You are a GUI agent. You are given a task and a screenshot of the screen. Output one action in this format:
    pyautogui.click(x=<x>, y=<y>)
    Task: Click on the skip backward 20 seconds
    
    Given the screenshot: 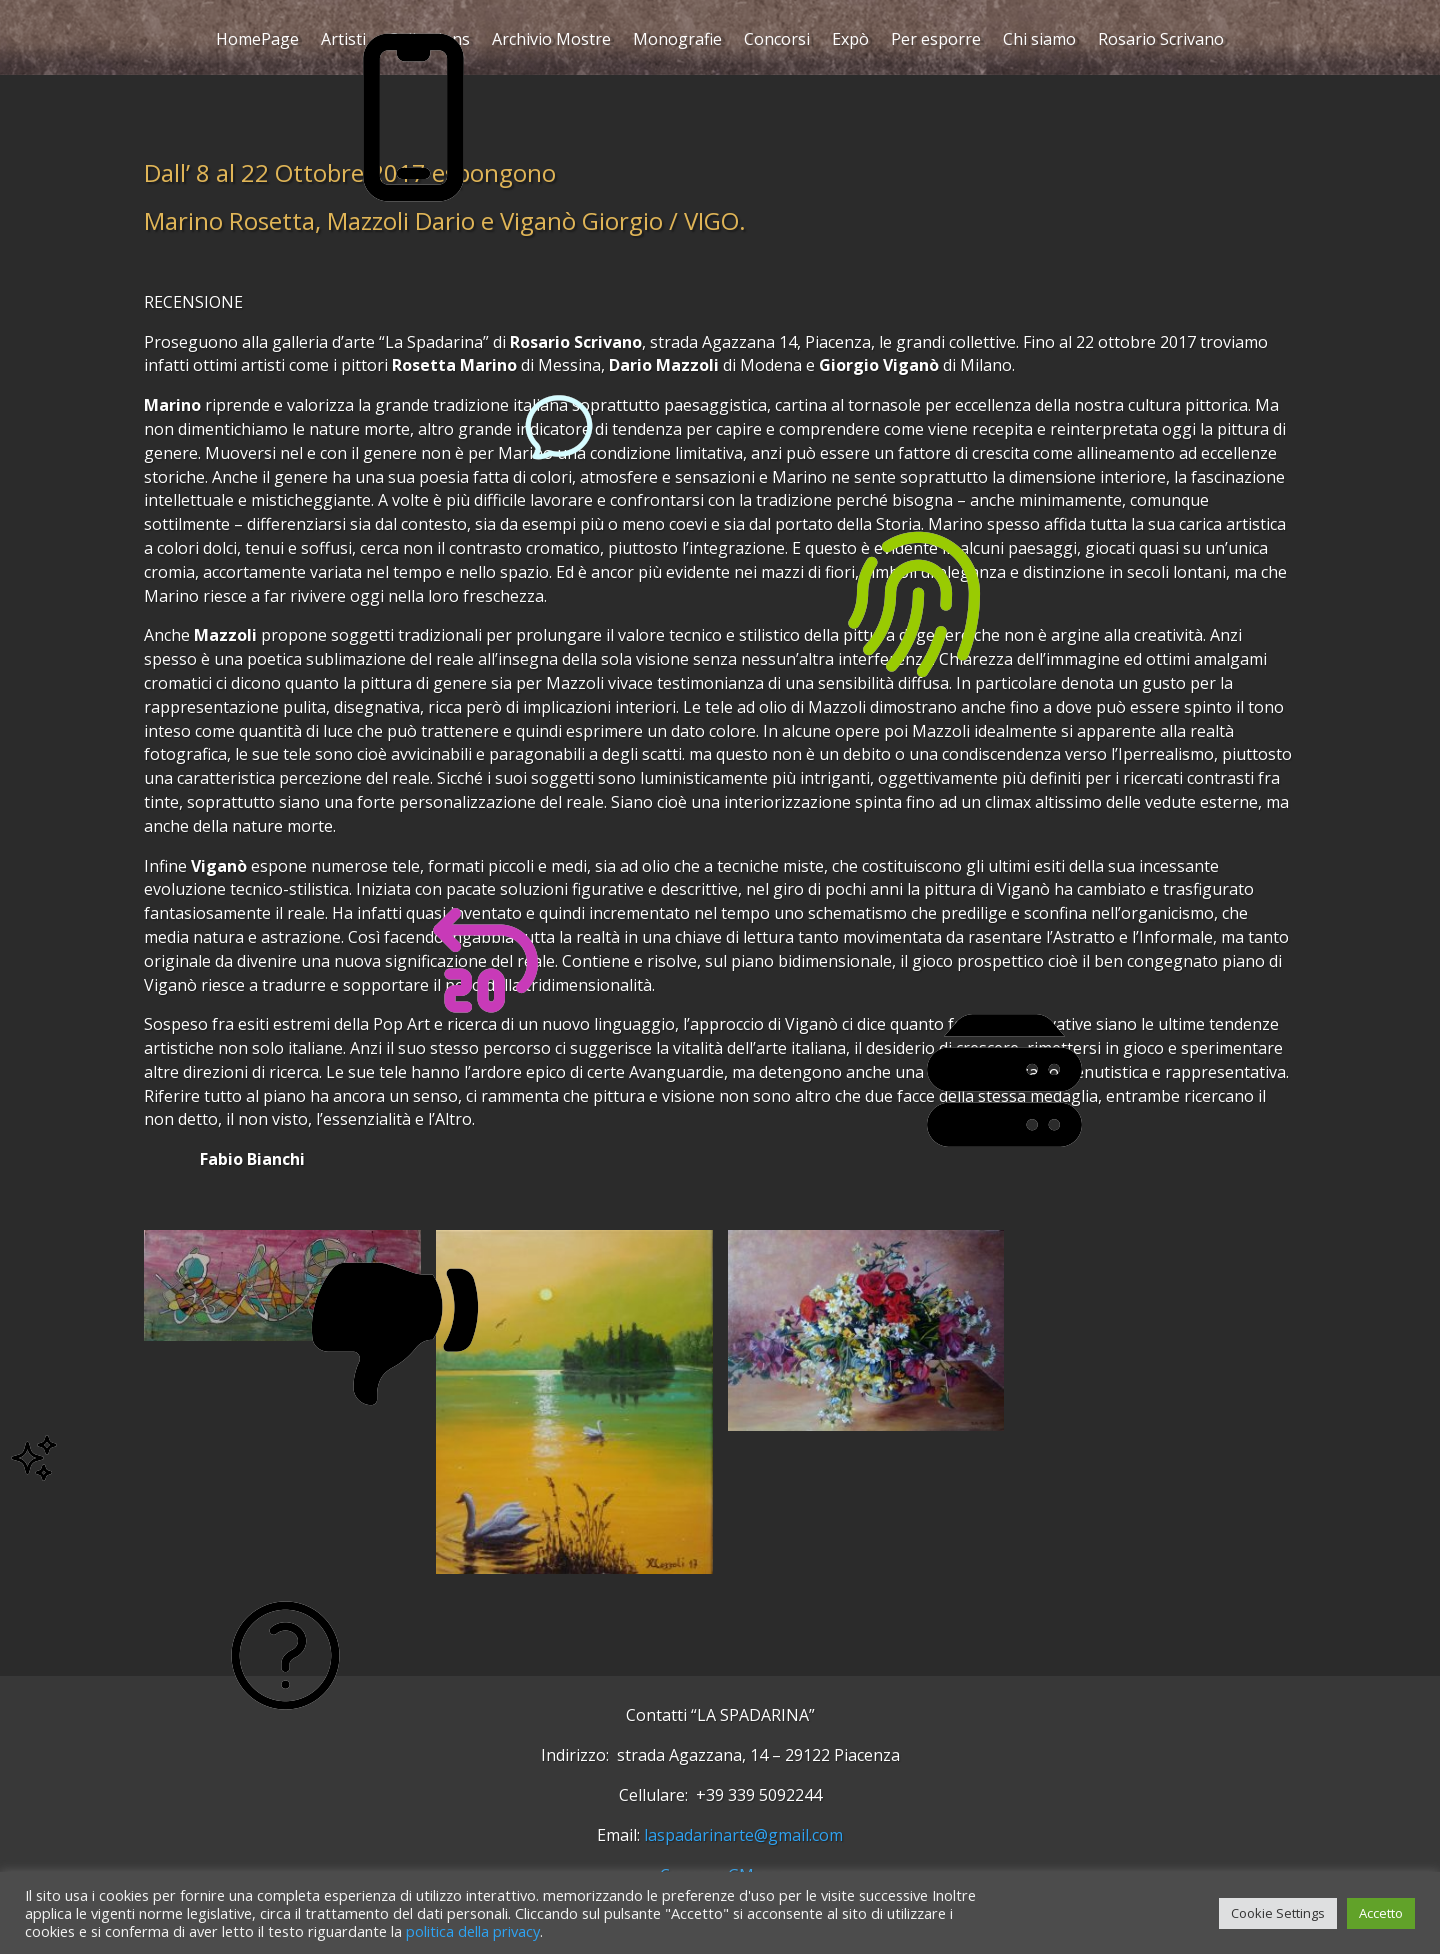 What is the action you would take?
    pyautogui.click(x=483, y=963)
    